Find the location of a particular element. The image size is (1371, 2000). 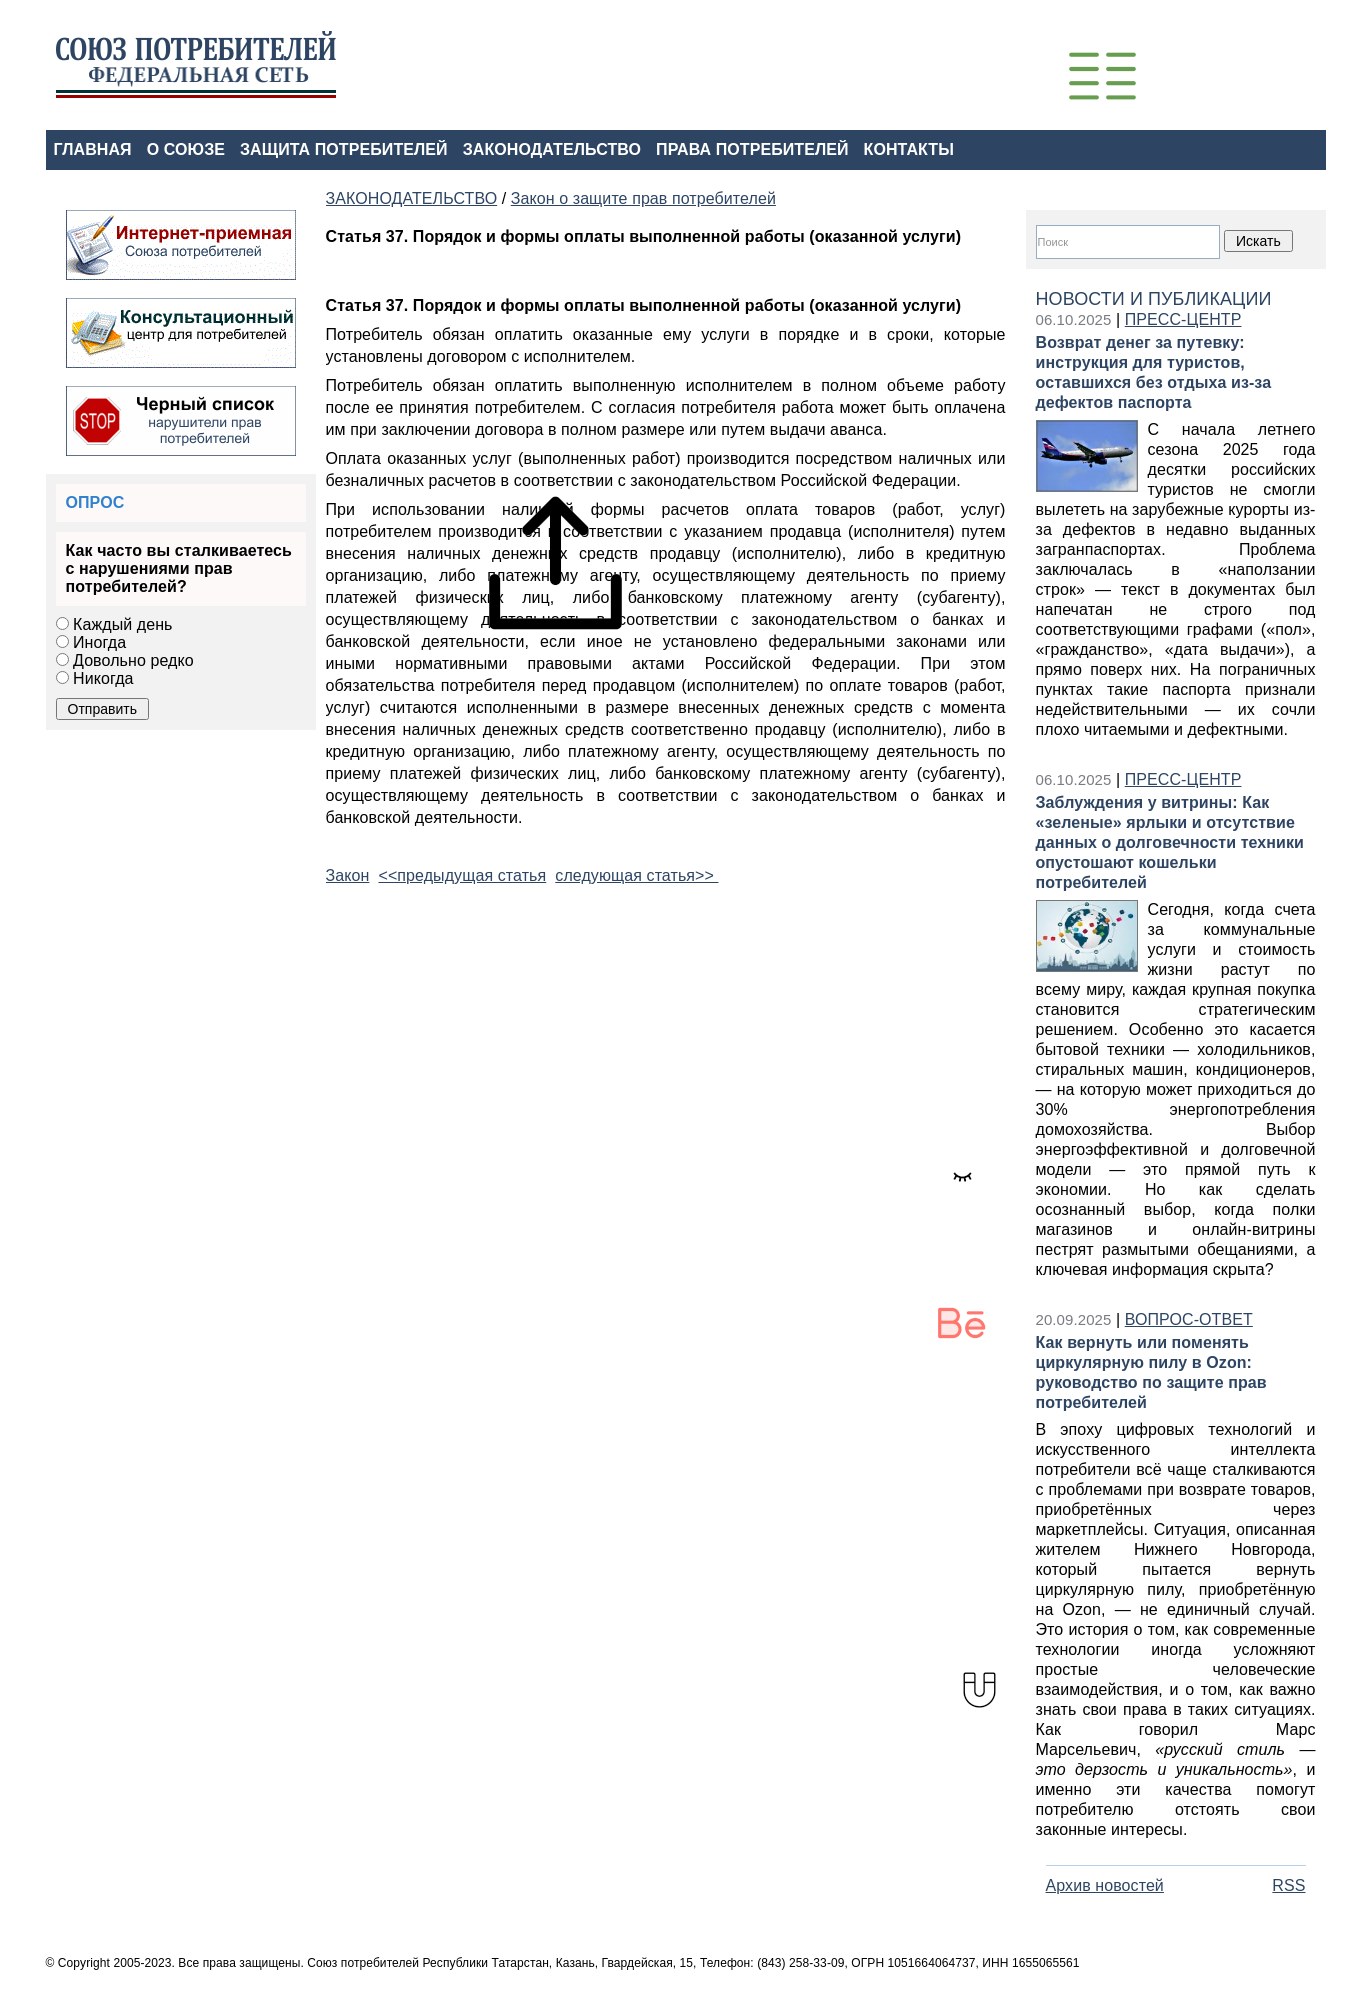

activate magnetic snap or alignment tool is located at coordinates (979, 1688).